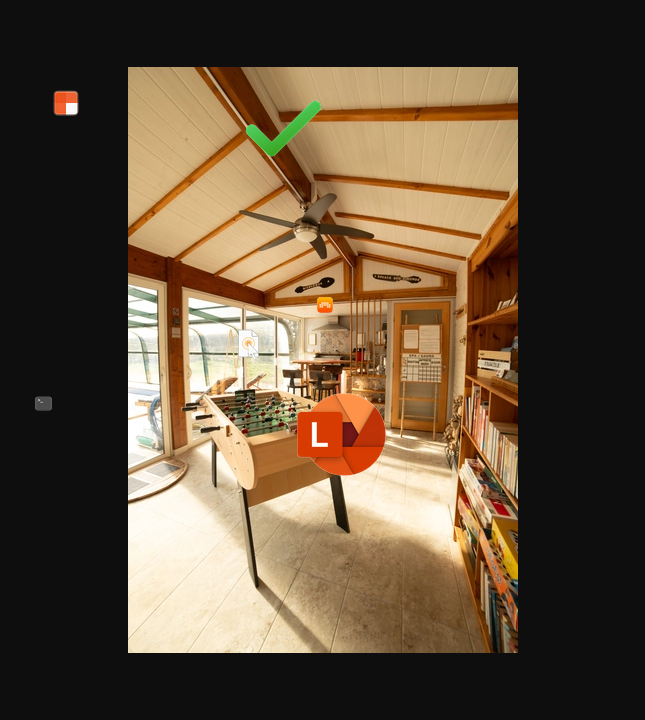 This screenshot has width=645, height=720. What do you see at coordinates (43, 403) in the screenshot?
I see `open the terminal application` at bounding box center [43, 403].